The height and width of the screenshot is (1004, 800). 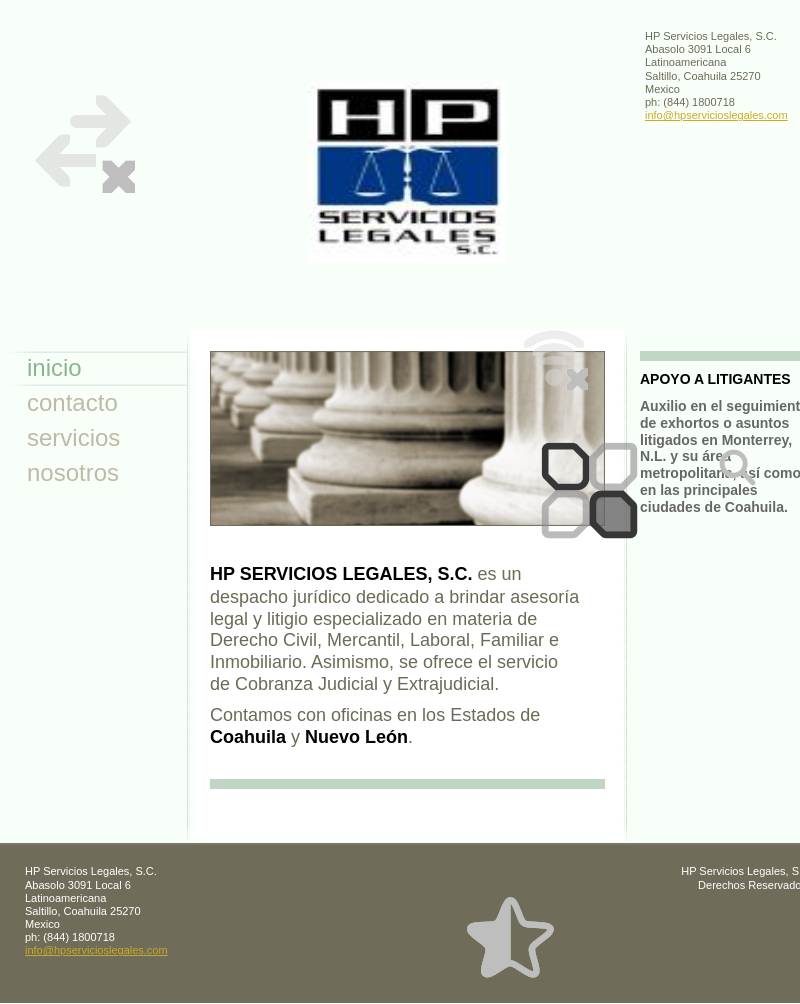 What do you see at coordinates (83, 141) in the screenshot?
I see `indicates no network connection available` at bounding box center [83, 141].